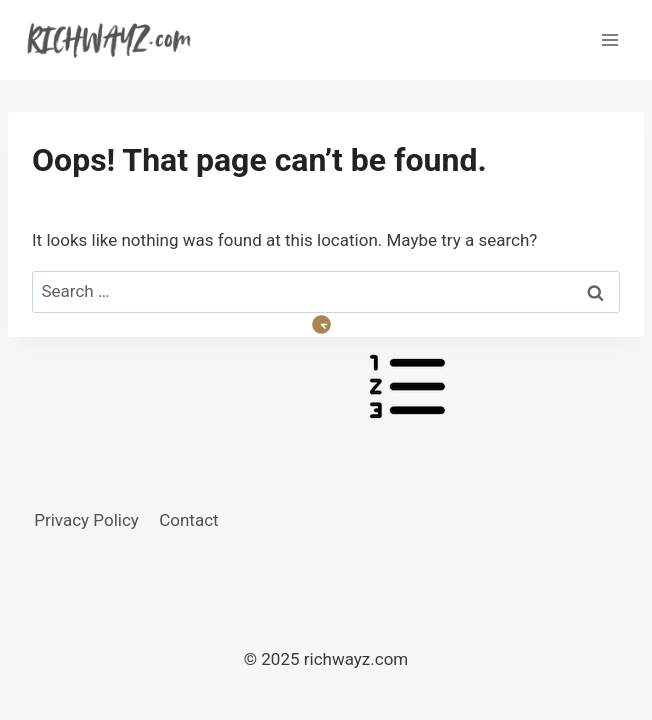 The width and height of the screenshot is (652, 720). What do you see at coordinates (321, 324) in the screenshot?
I see `indicates afternoon time or PM hours` at bounding box center [321, 324].